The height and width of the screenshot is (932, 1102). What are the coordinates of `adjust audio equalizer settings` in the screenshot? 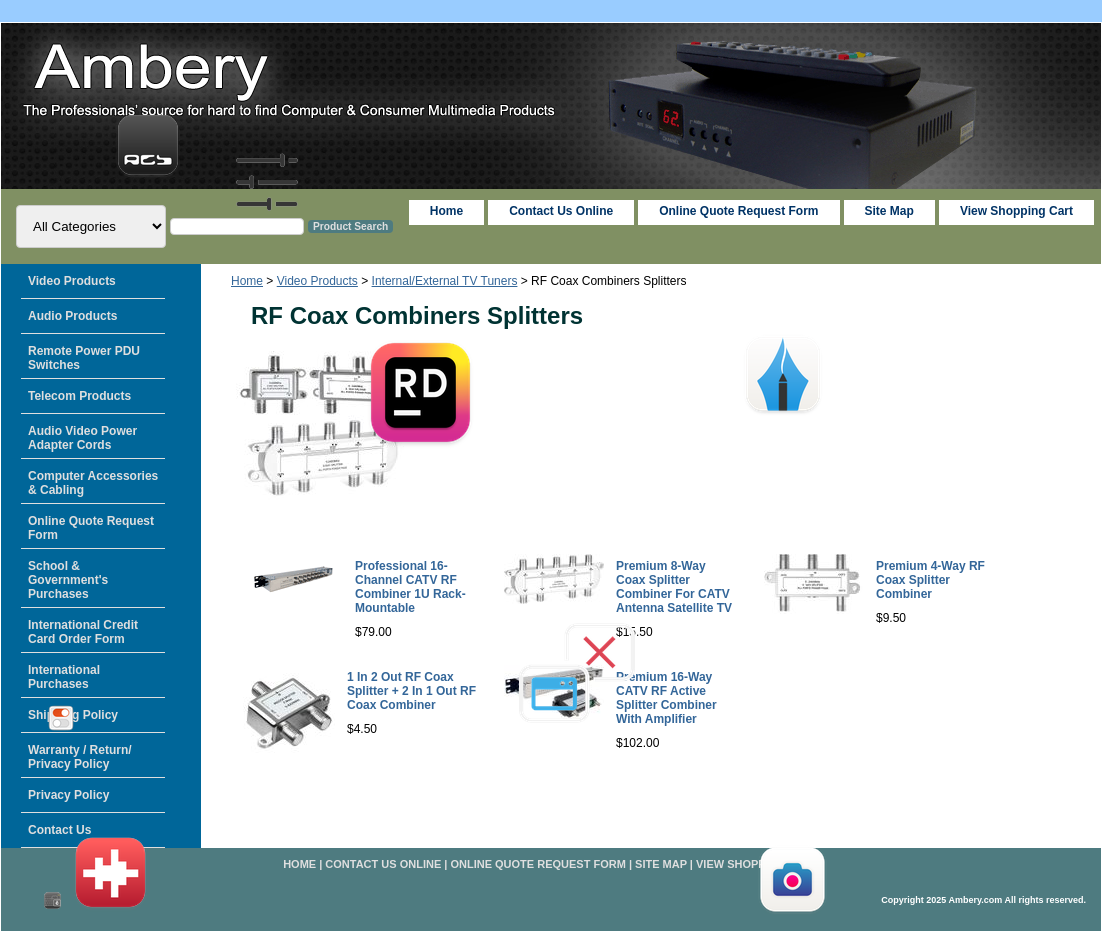 It's located at (267, 180).